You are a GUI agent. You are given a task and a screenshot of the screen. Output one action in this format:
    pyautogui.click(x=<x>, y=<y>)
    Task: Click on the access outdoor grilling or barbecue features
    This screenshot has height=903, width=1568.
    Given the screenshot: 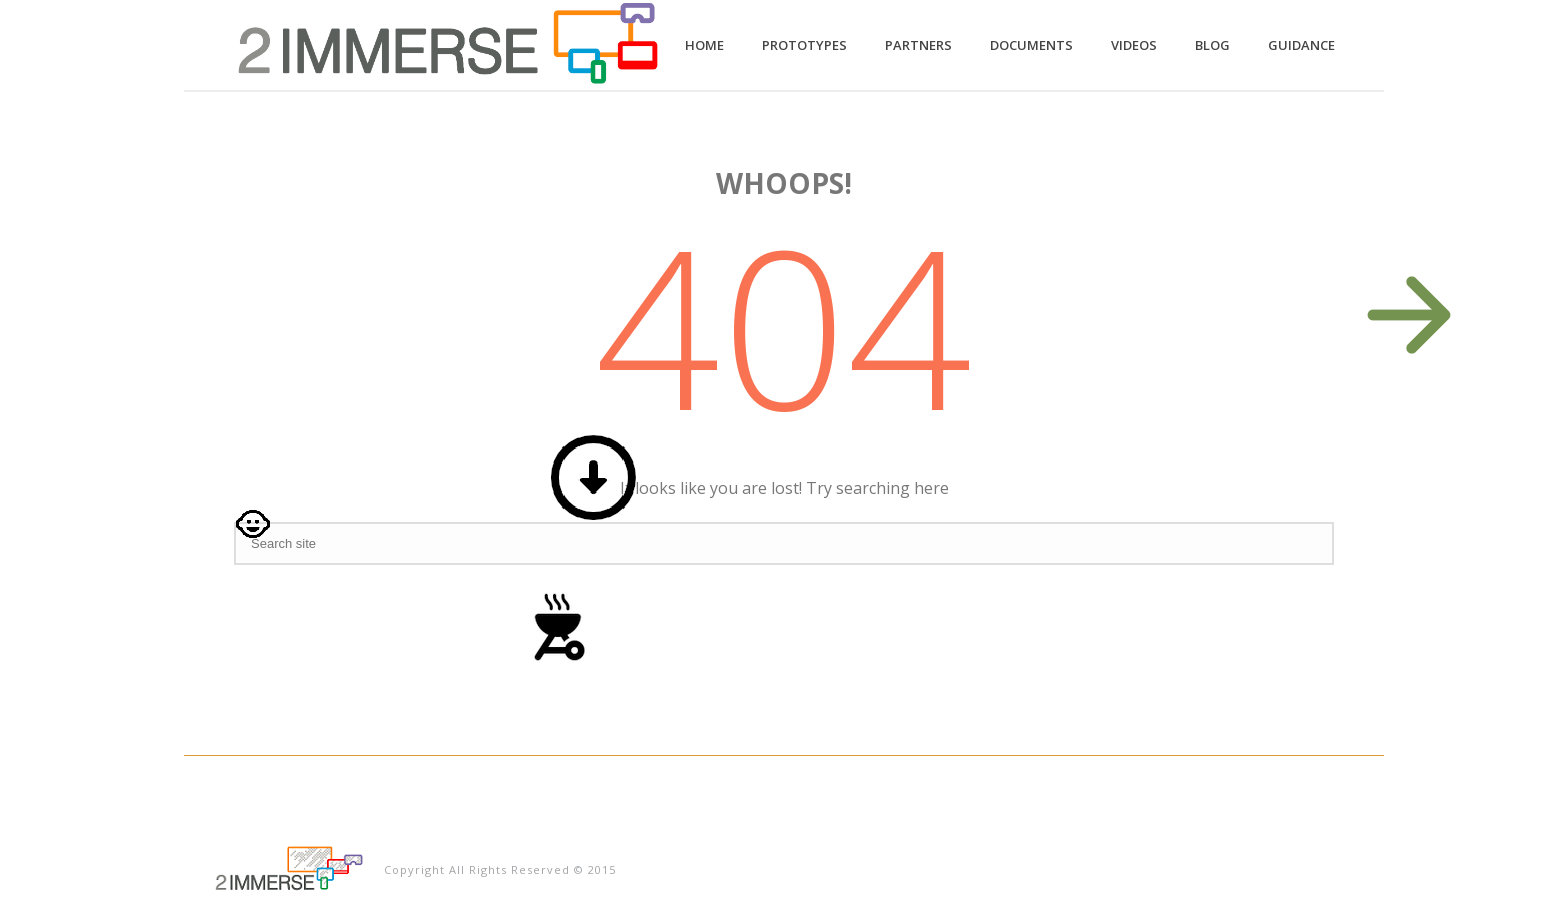 What is the action you would take?
    pyautogui.click(x=558, y=627)
    